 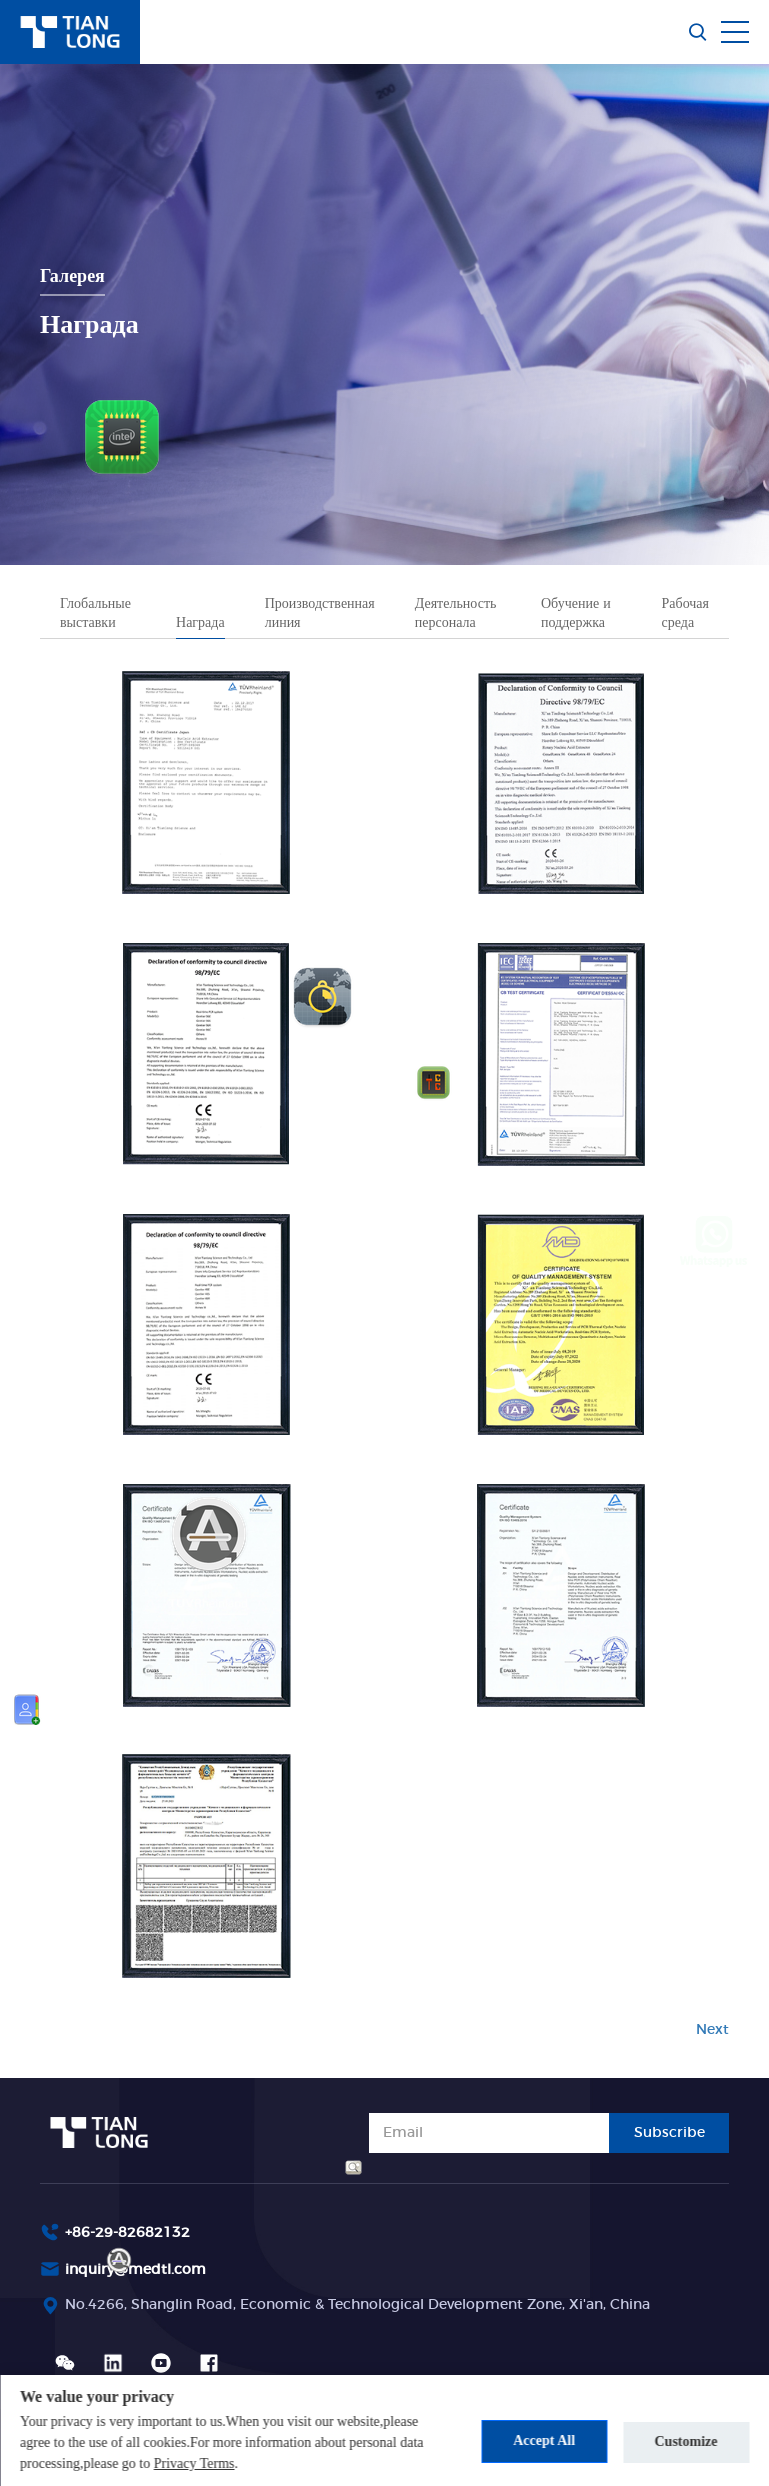 What do you see at coordinates (353, 2167) in the screenshot?
I see `open eye of gnome image viewer` at bounding box center [353, 2167].